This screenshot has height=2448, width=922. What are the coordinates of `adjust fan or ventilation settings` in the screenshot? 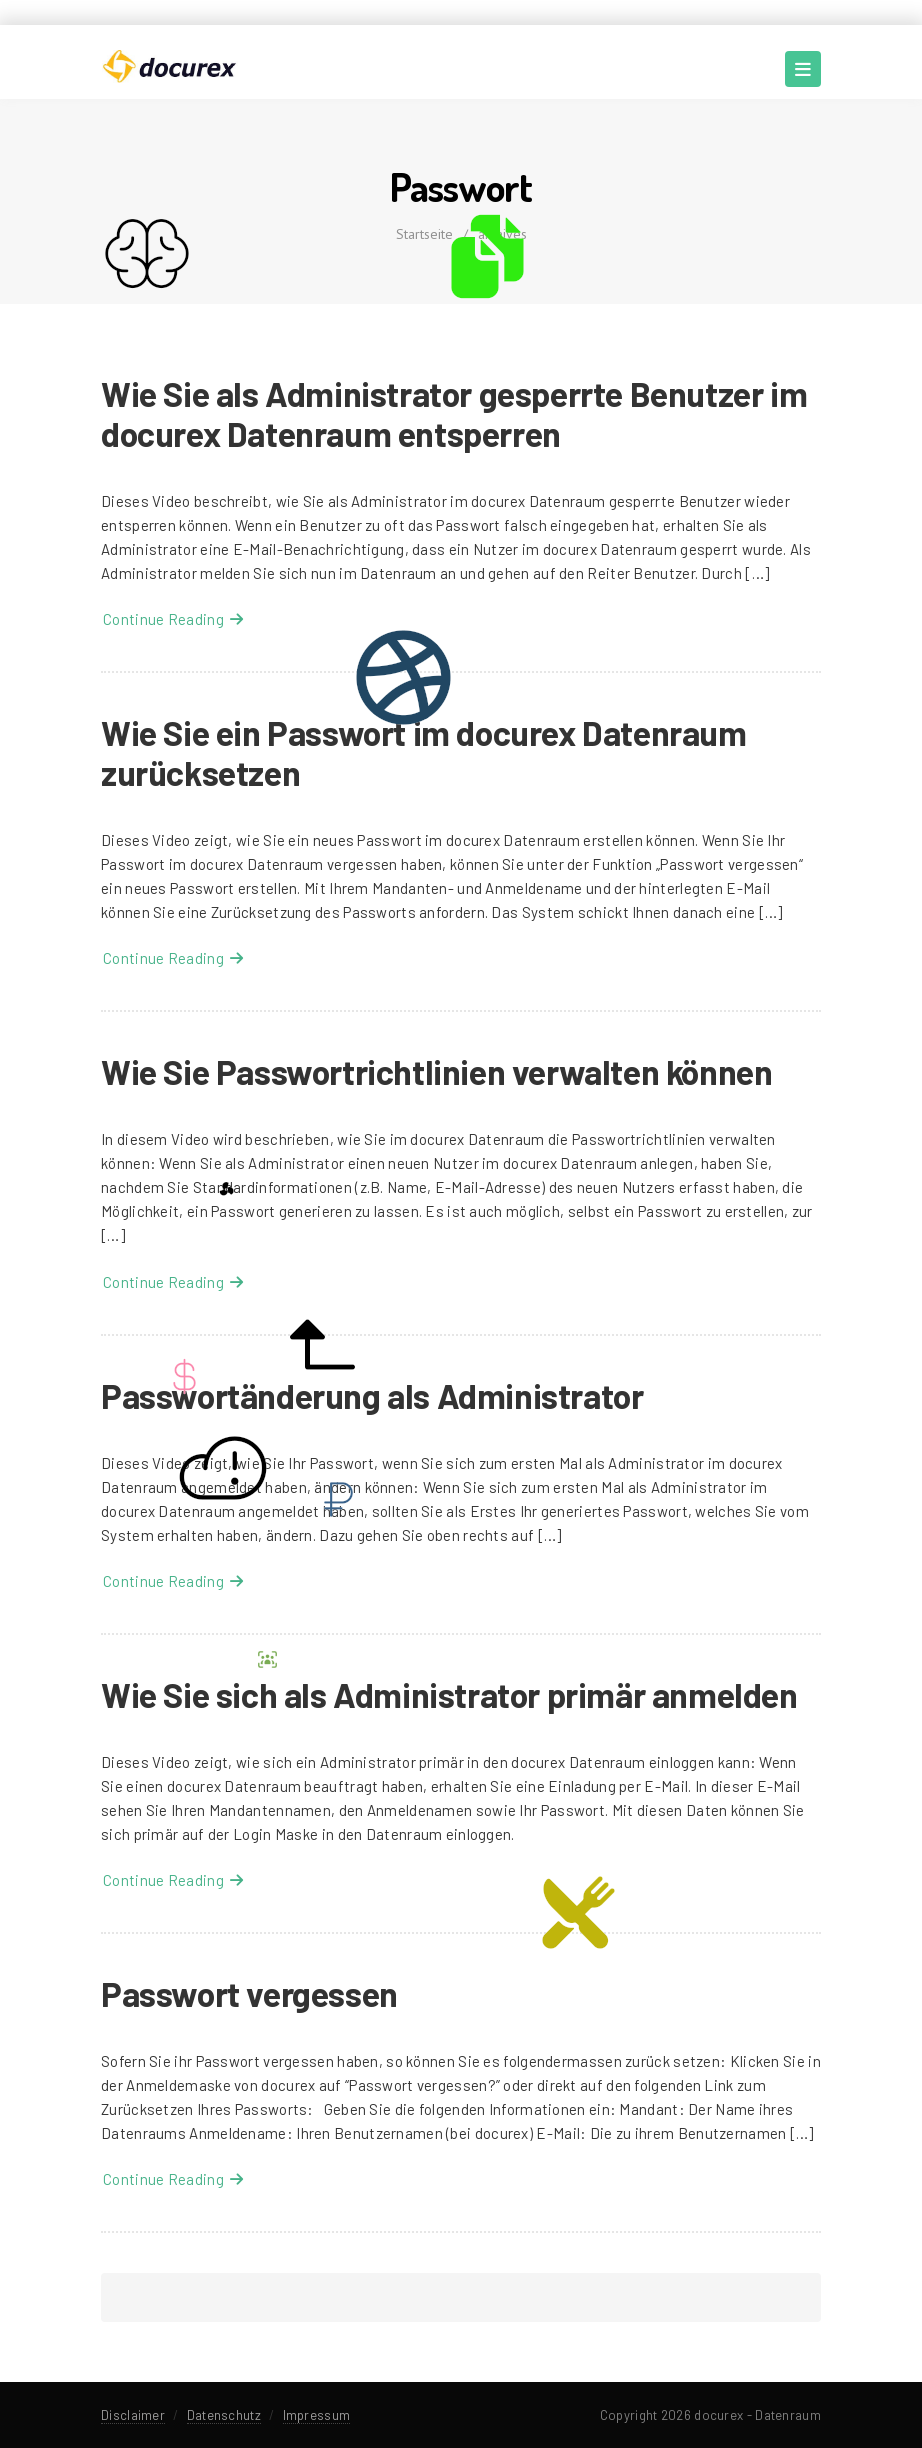 It's located at (226, 1189).